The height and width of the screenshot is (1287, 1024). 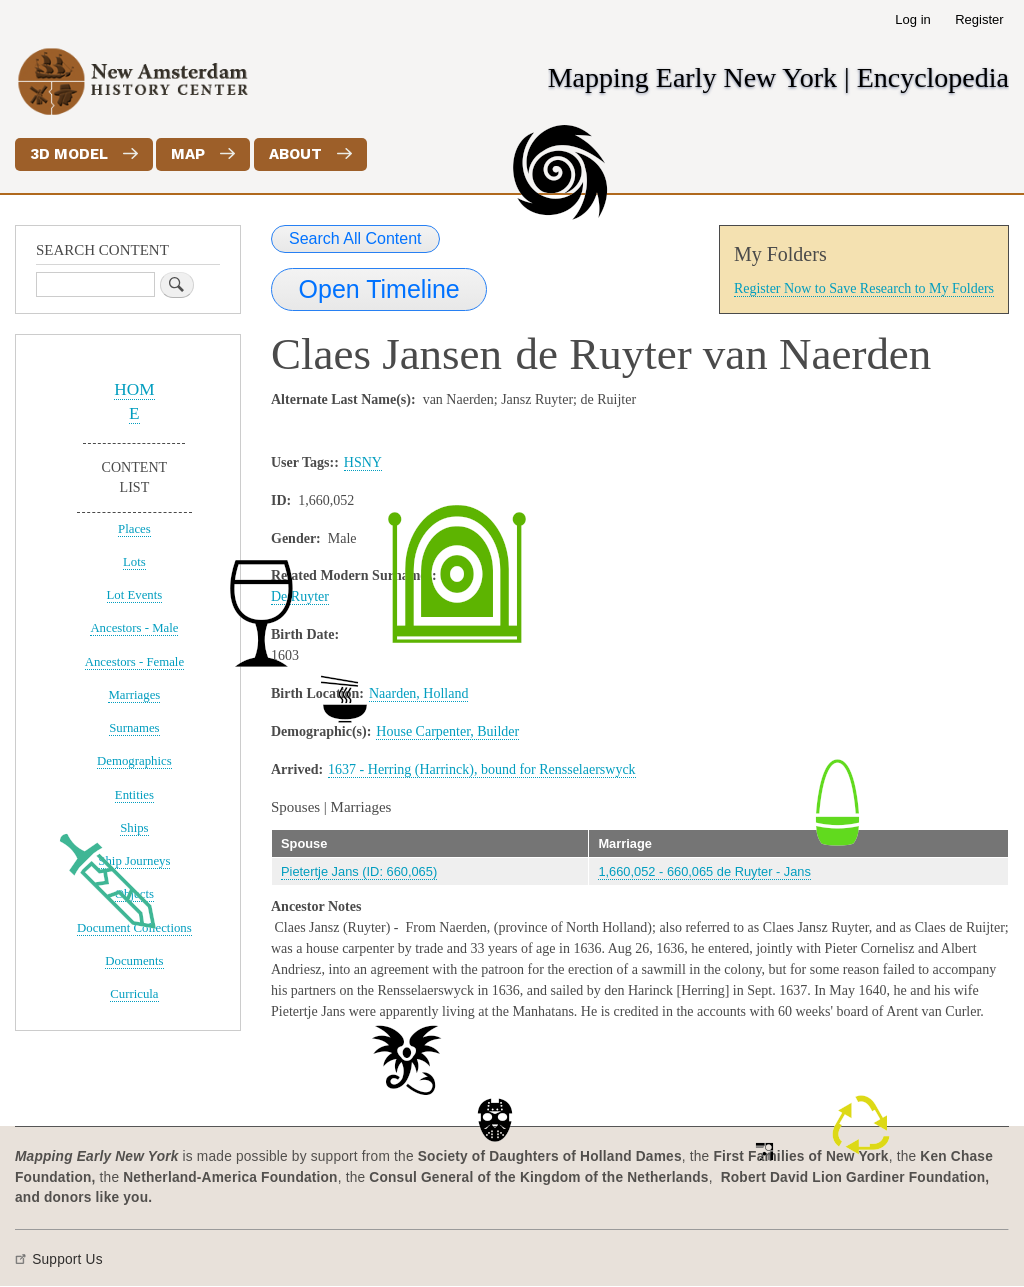 I want to click on select harpy creature in game, so click(x=407, y=1060).